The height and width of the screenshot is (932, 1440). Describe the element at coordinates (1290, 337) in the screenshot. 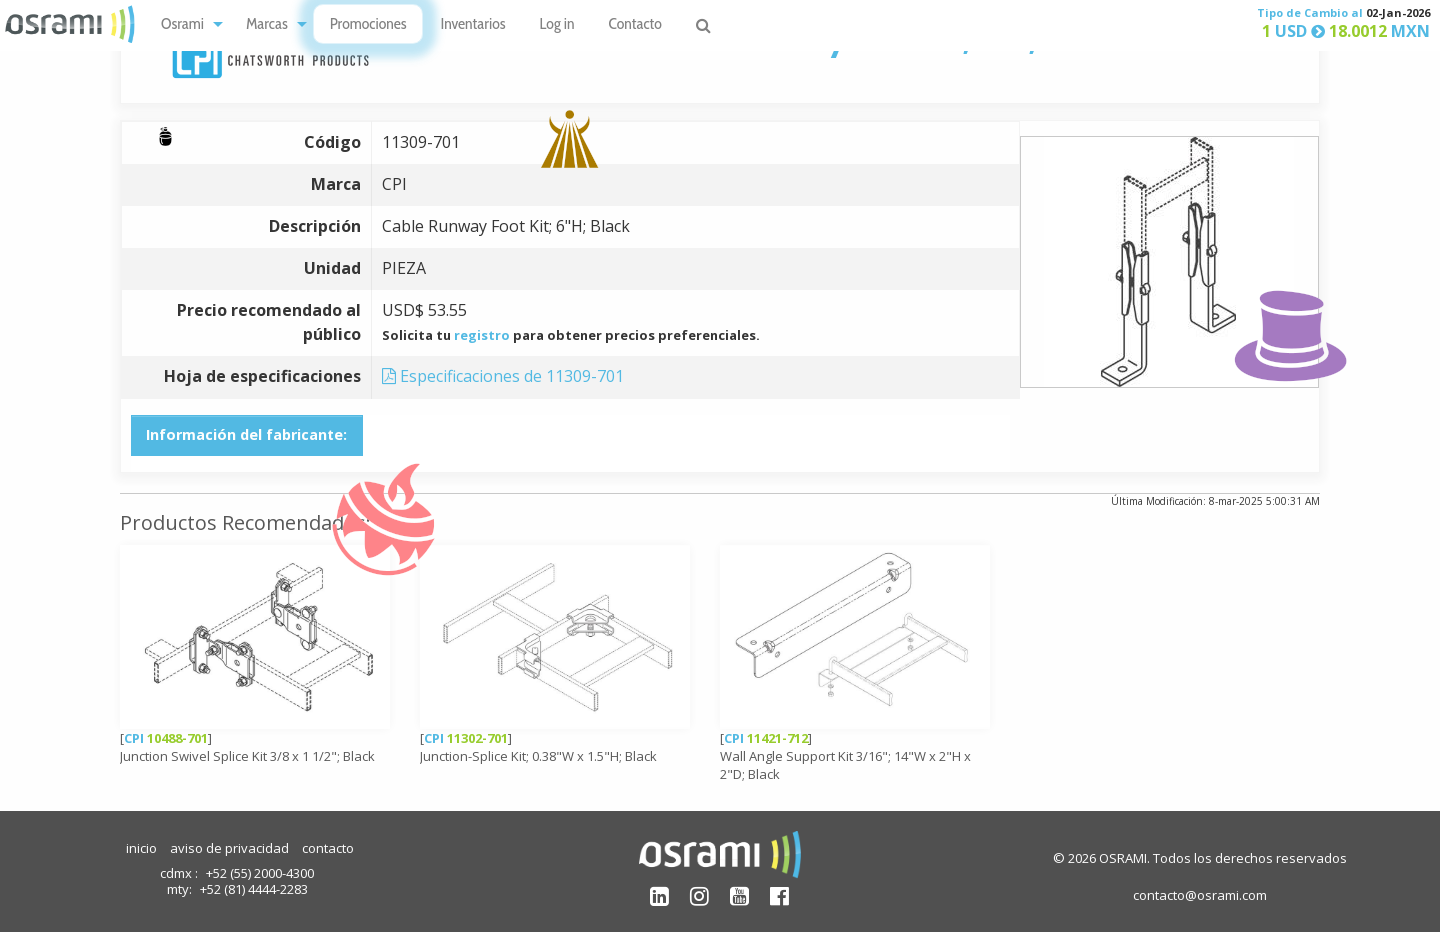

I see `select a magician or performer character class` at that location.